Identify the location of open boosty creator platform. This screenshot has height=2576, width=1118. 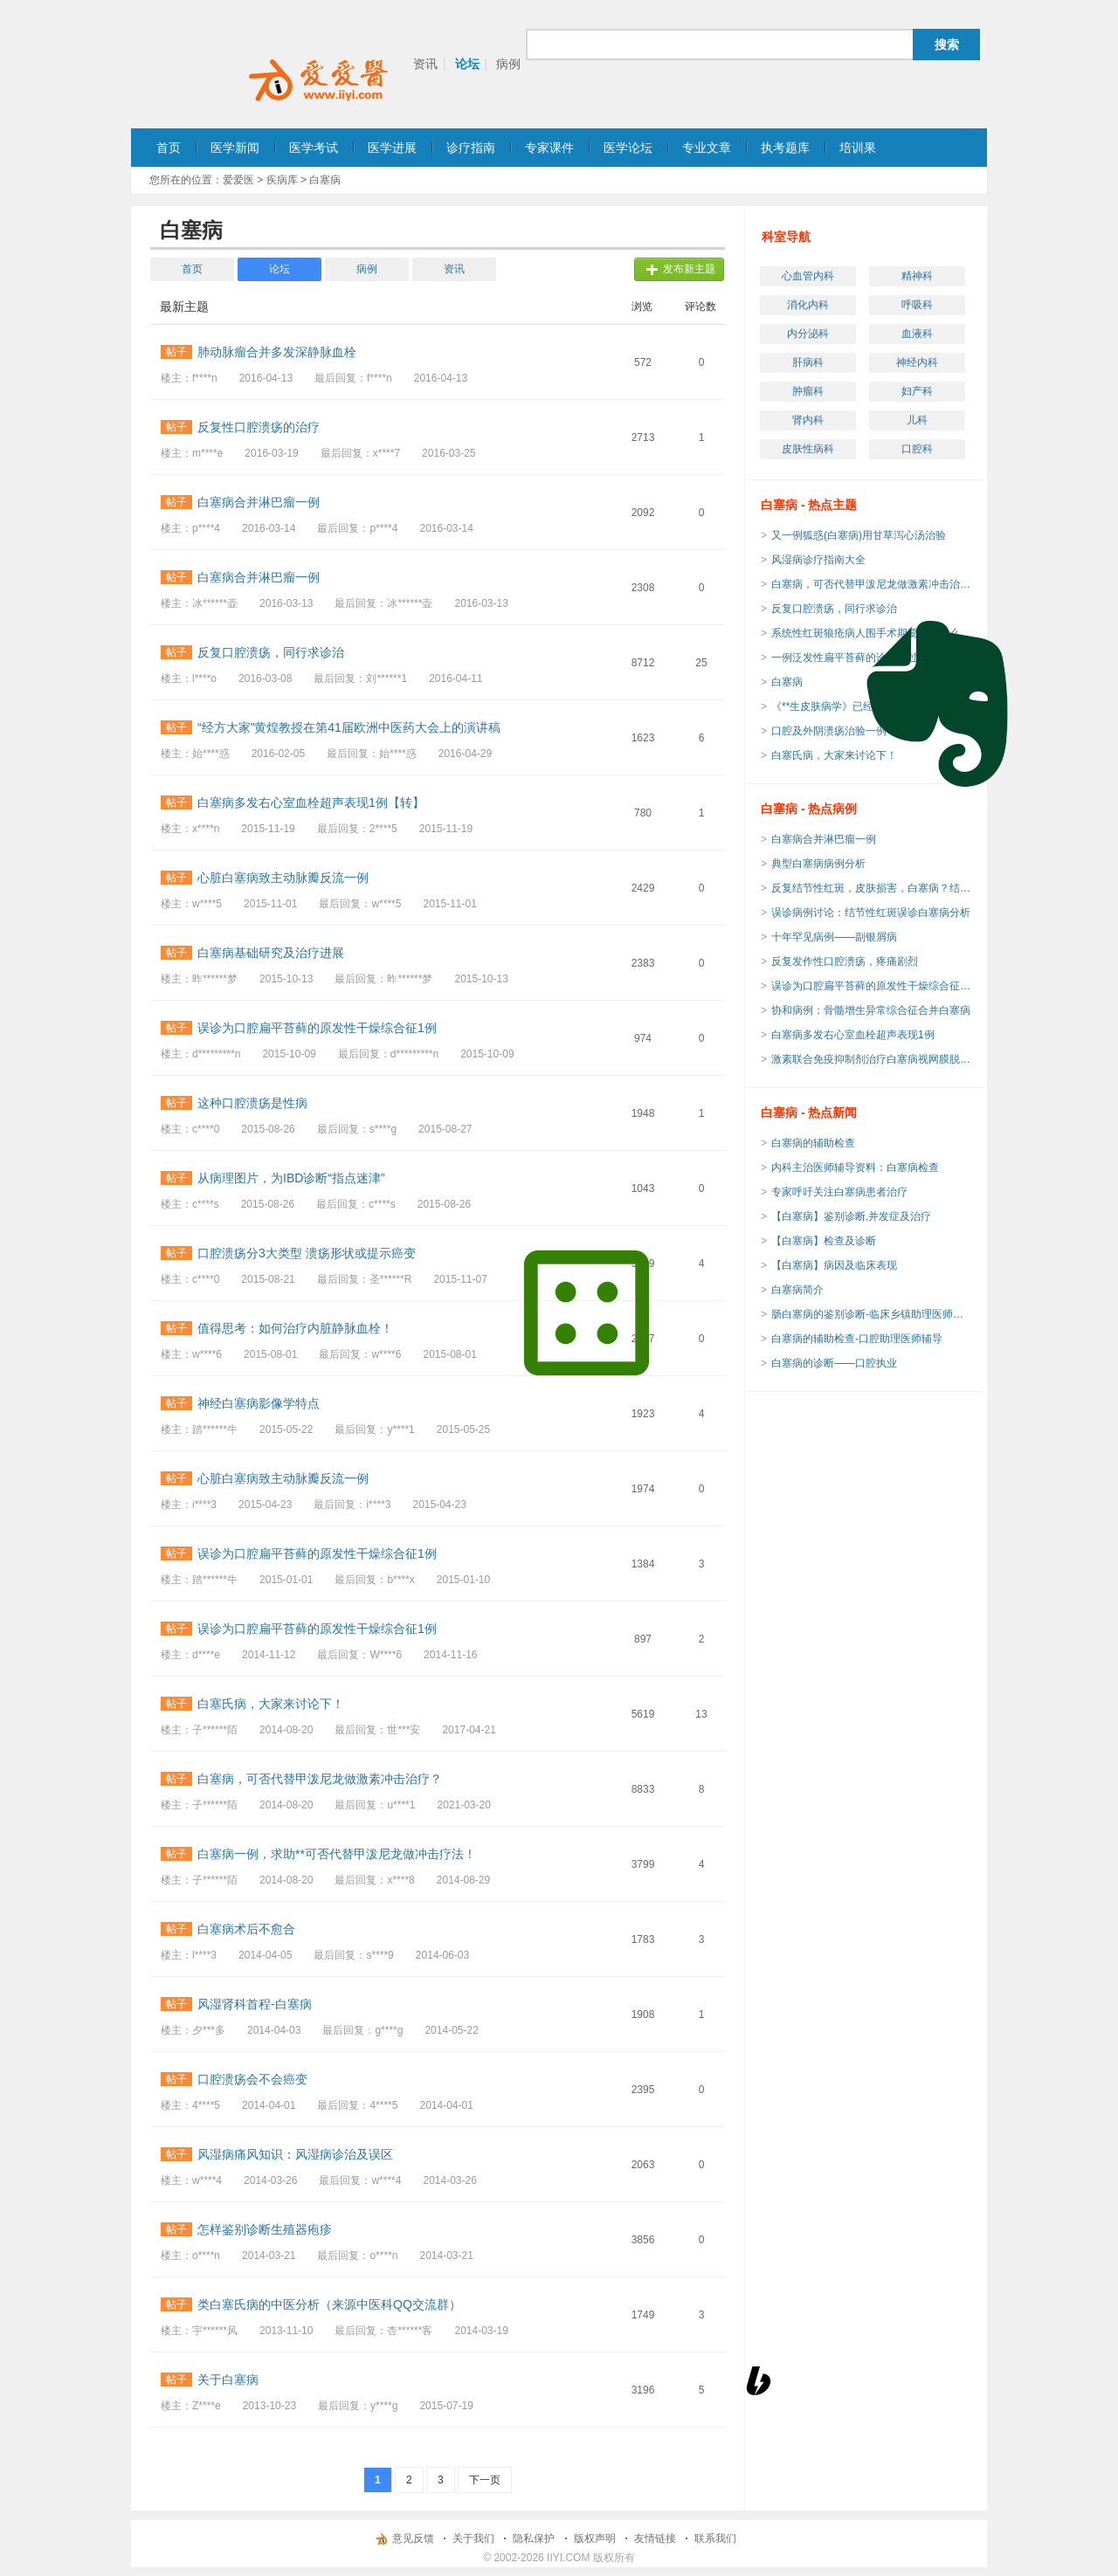
(758, 2380).